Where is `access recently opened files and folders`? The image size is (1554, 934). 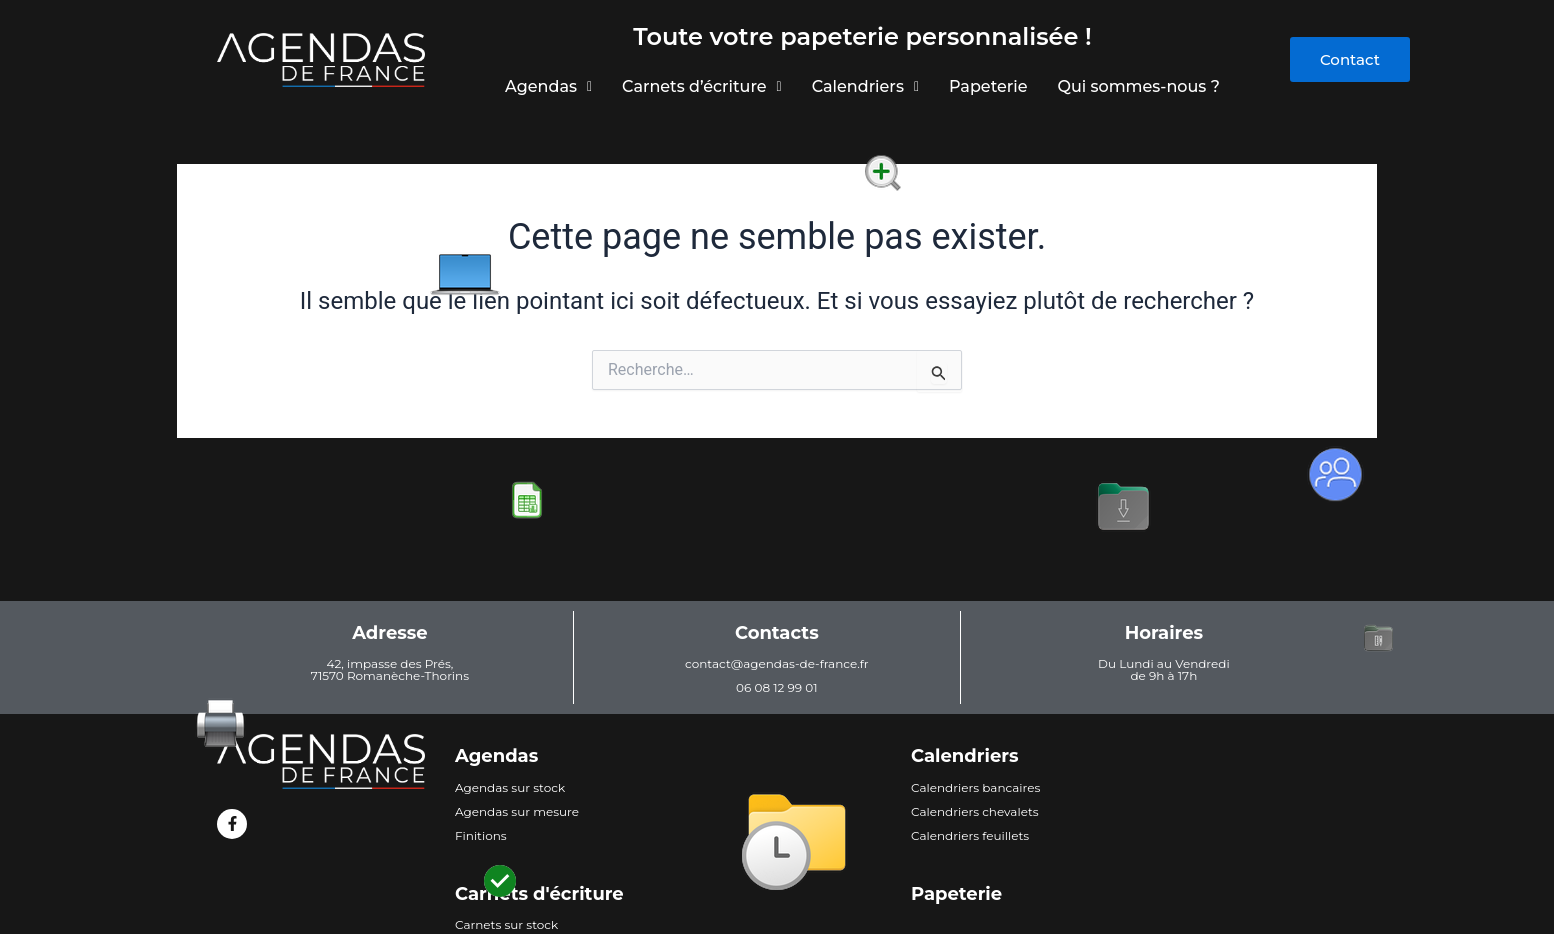 access recently opened files and folders is located at coordinates (797, 835).